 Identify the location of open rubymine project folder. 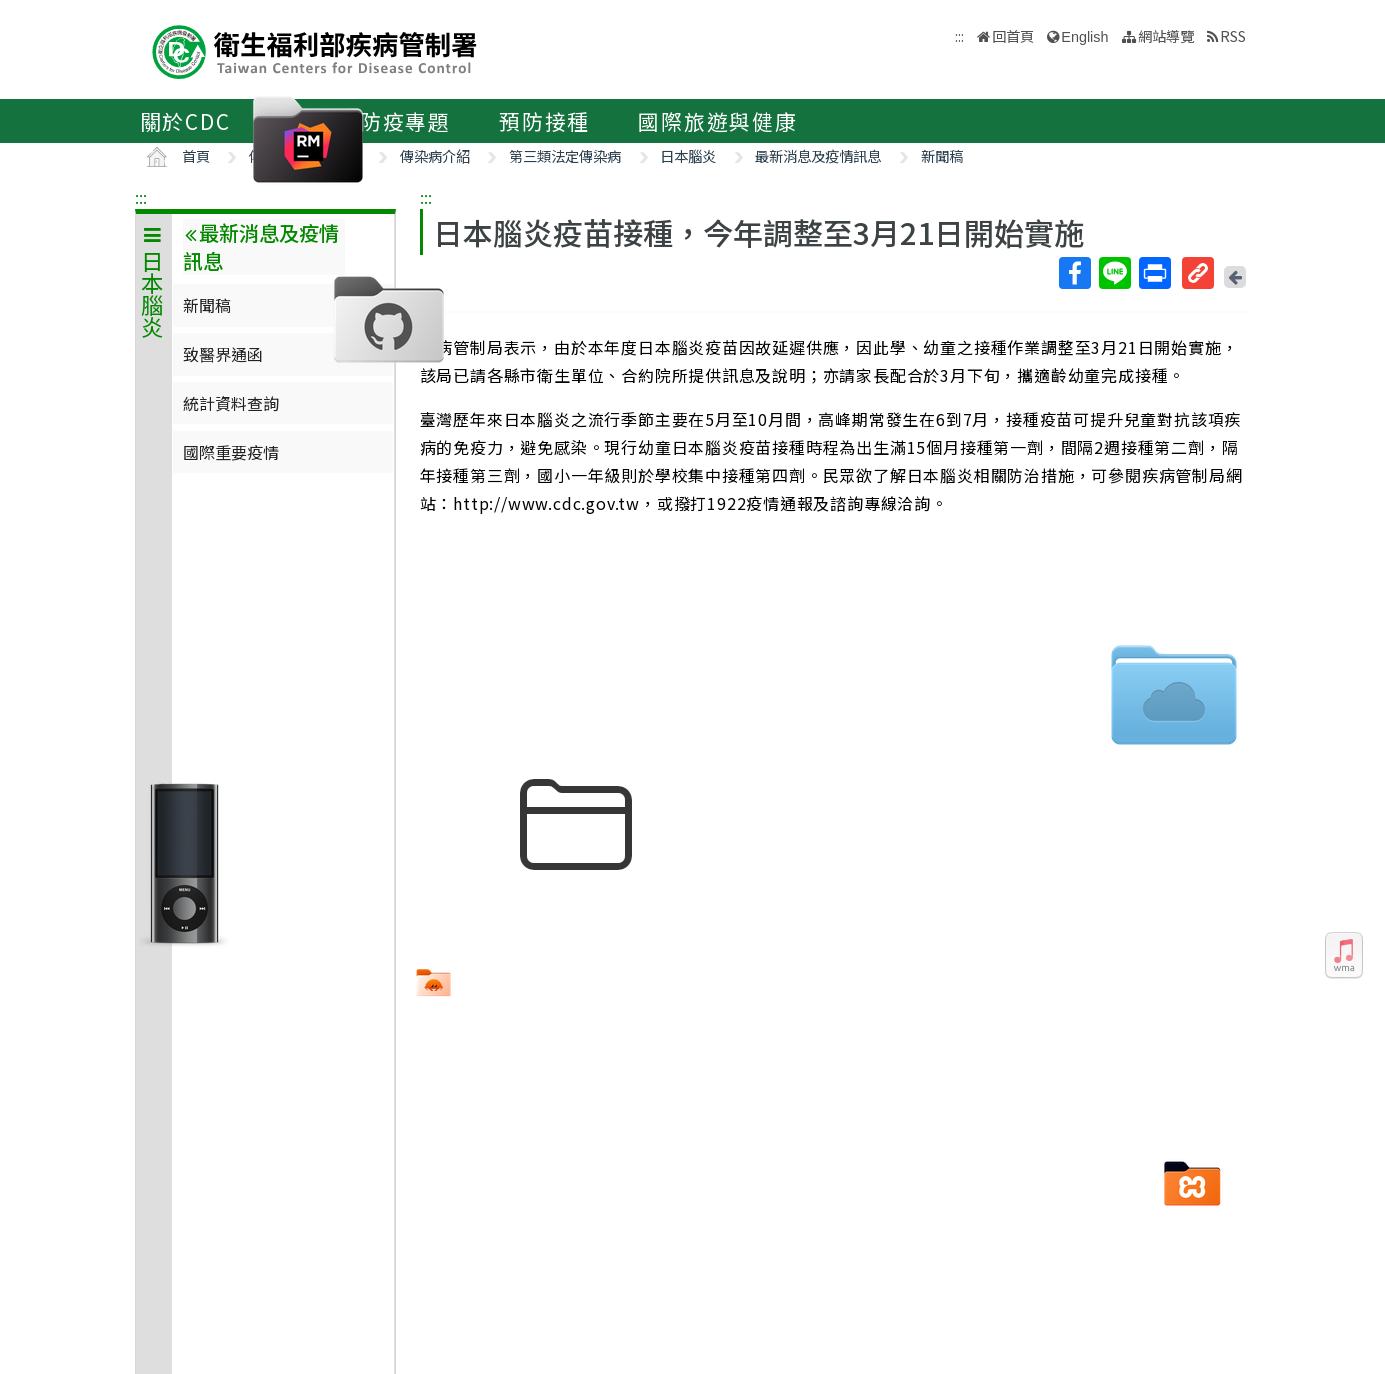
(307, 142).